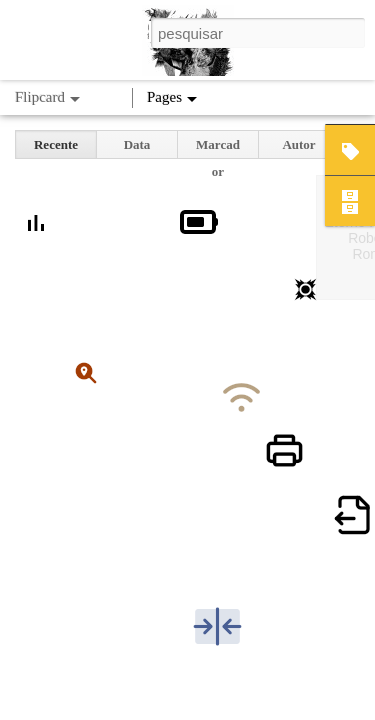 The width and height of the screenshot is (375, 720). Describe the element at coordinates (354, 515) in the screenshot. I see `export file to another location` at that location.